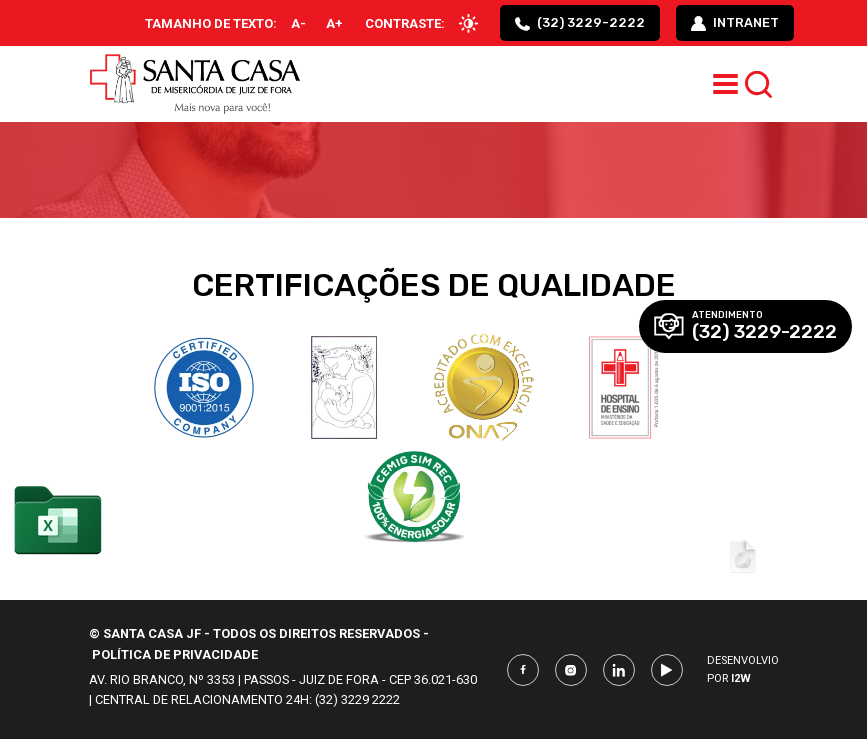 Image resolution: width=867 pixels, height=739 pixels. I want to click on an ISO disc image file, so click(743, 557).